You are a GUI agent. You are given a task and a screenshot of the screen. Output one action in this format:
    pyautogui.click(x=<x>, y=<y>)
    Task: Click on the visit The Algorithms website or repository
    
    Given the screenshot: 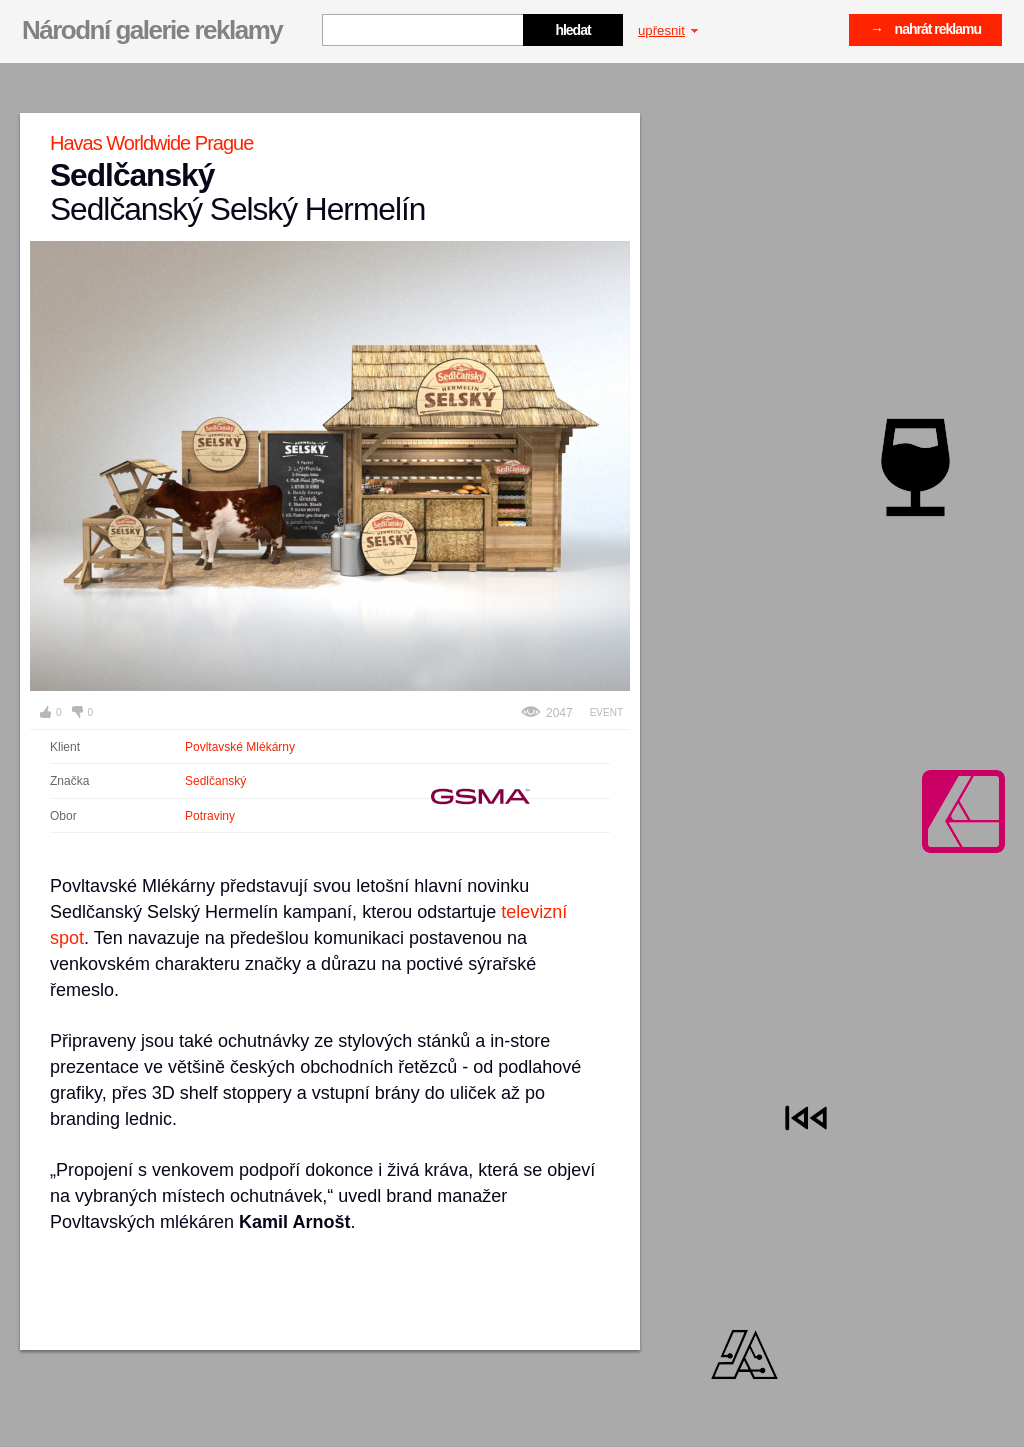 What is the action you would take?
    pyautogui.click(x=744, y=1354)
    